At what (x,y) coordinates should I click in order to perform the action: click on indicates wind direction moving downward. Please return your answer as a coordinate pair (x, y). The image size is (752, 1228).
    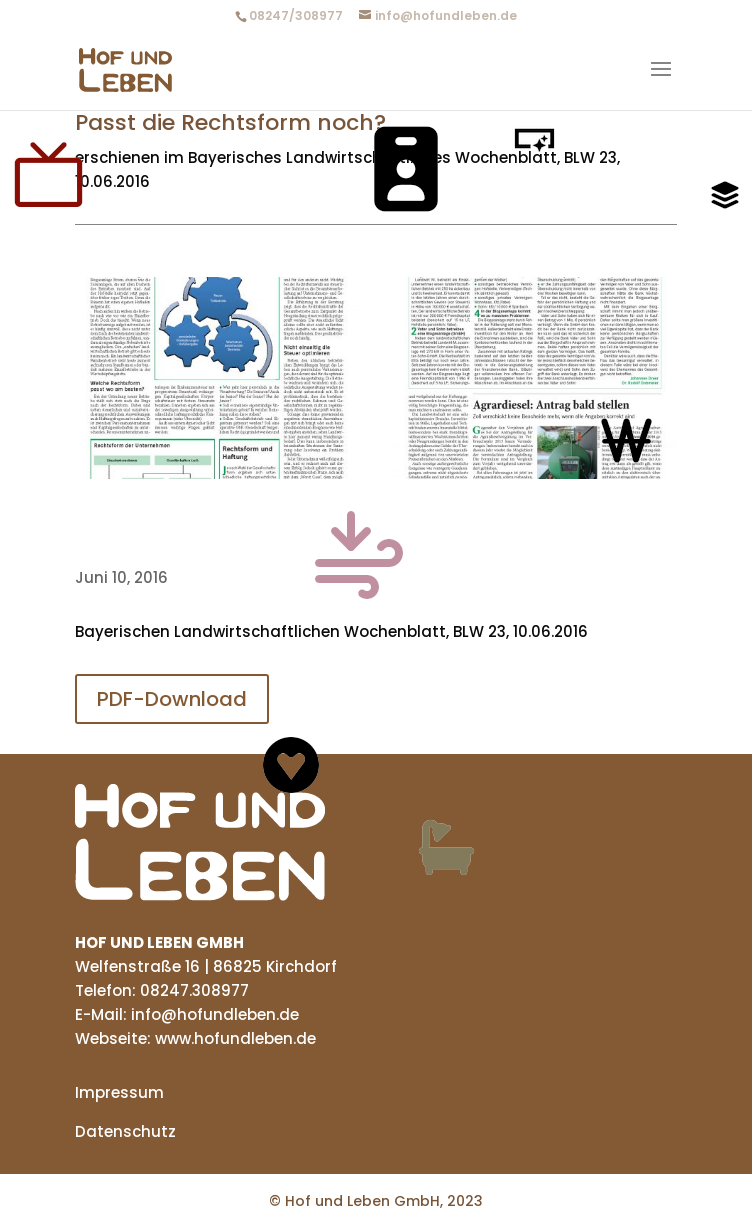
    Looking at the image, I should click on (359, 555).